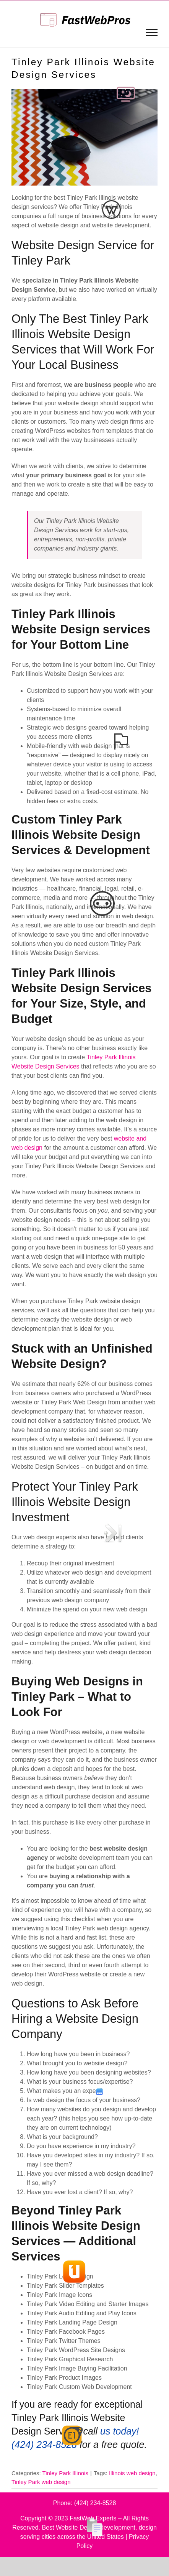 This screenshot has height=2576, width=169. Describe the element at coordinates (74, 2272) in the screenshot. I see `open ubuntu one cloud storage app` at that location.